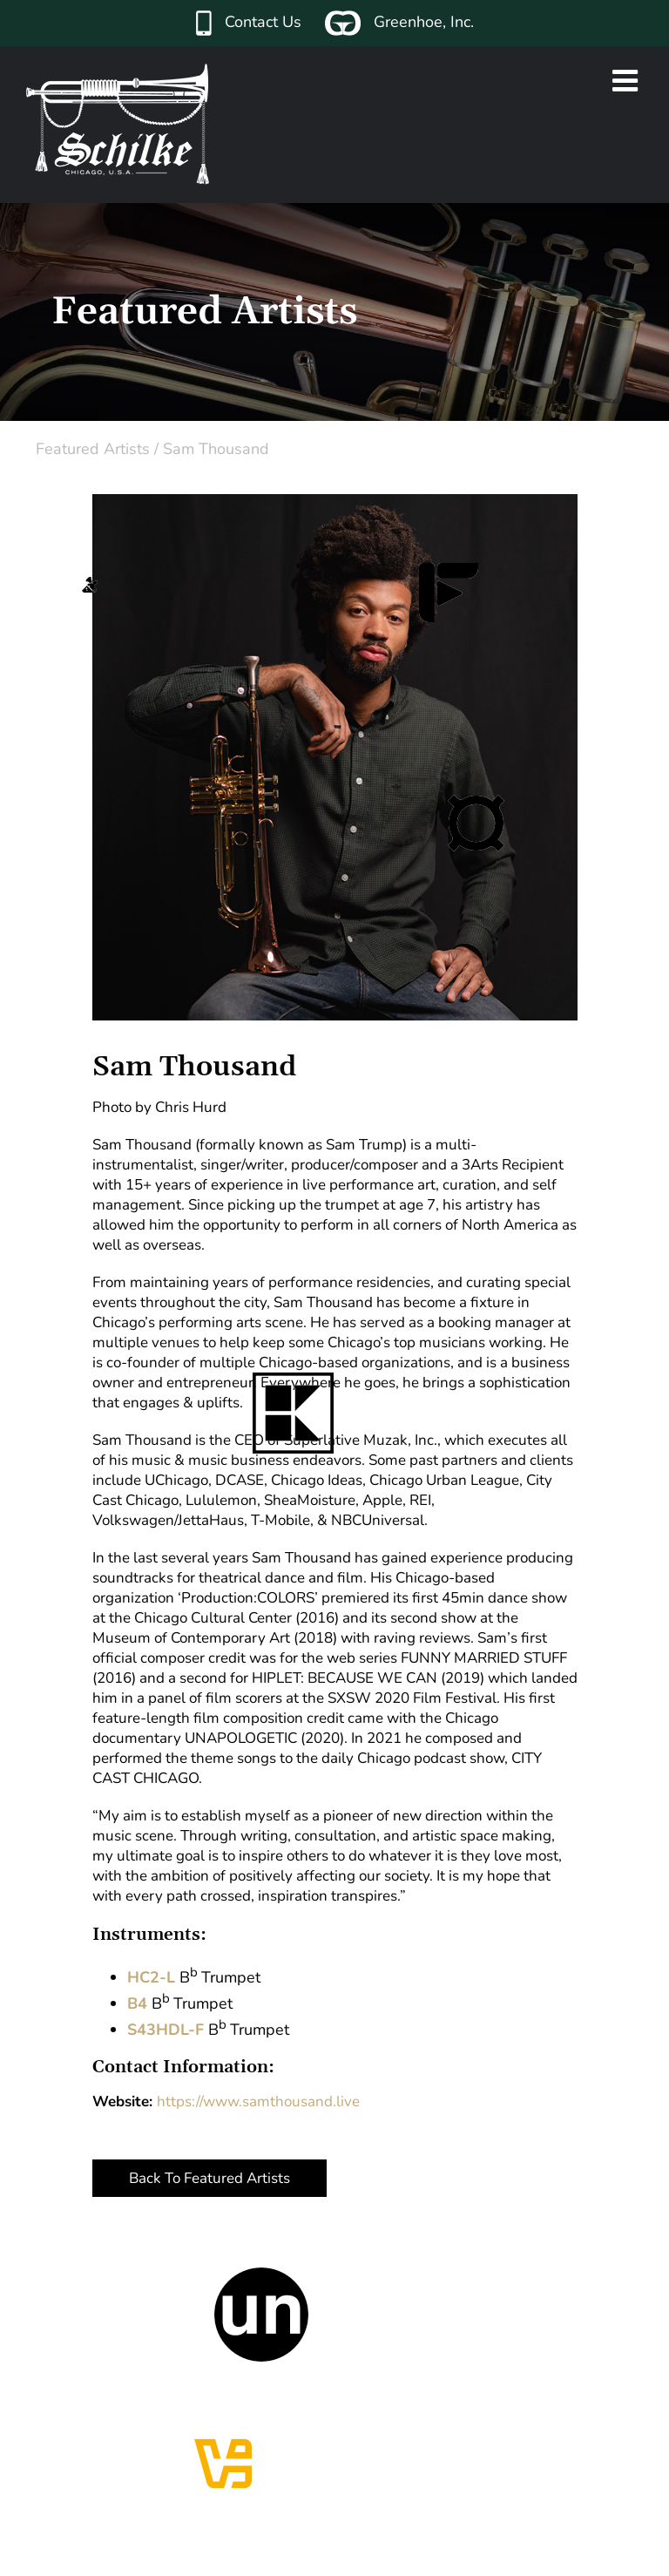 The height and width of the screenshot is (2576, 669). Describe the element at coordinates (261, 2315) in the screenshot. I see `unstop platform logo` at that location.